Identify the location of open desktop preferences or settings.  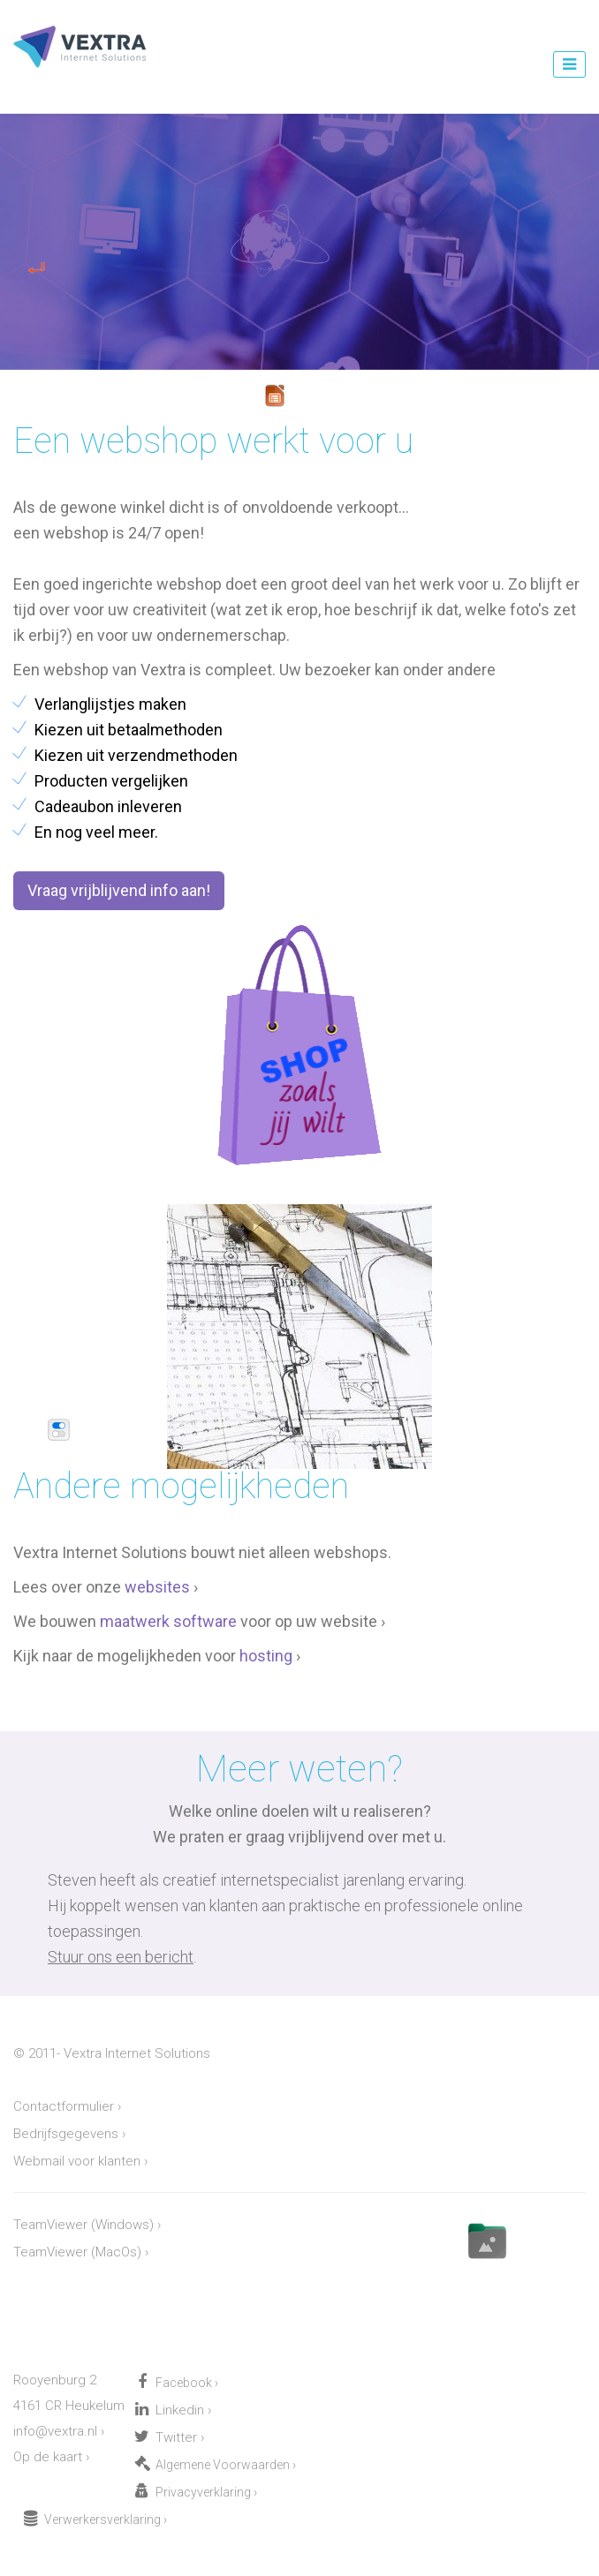
(58, 1429).